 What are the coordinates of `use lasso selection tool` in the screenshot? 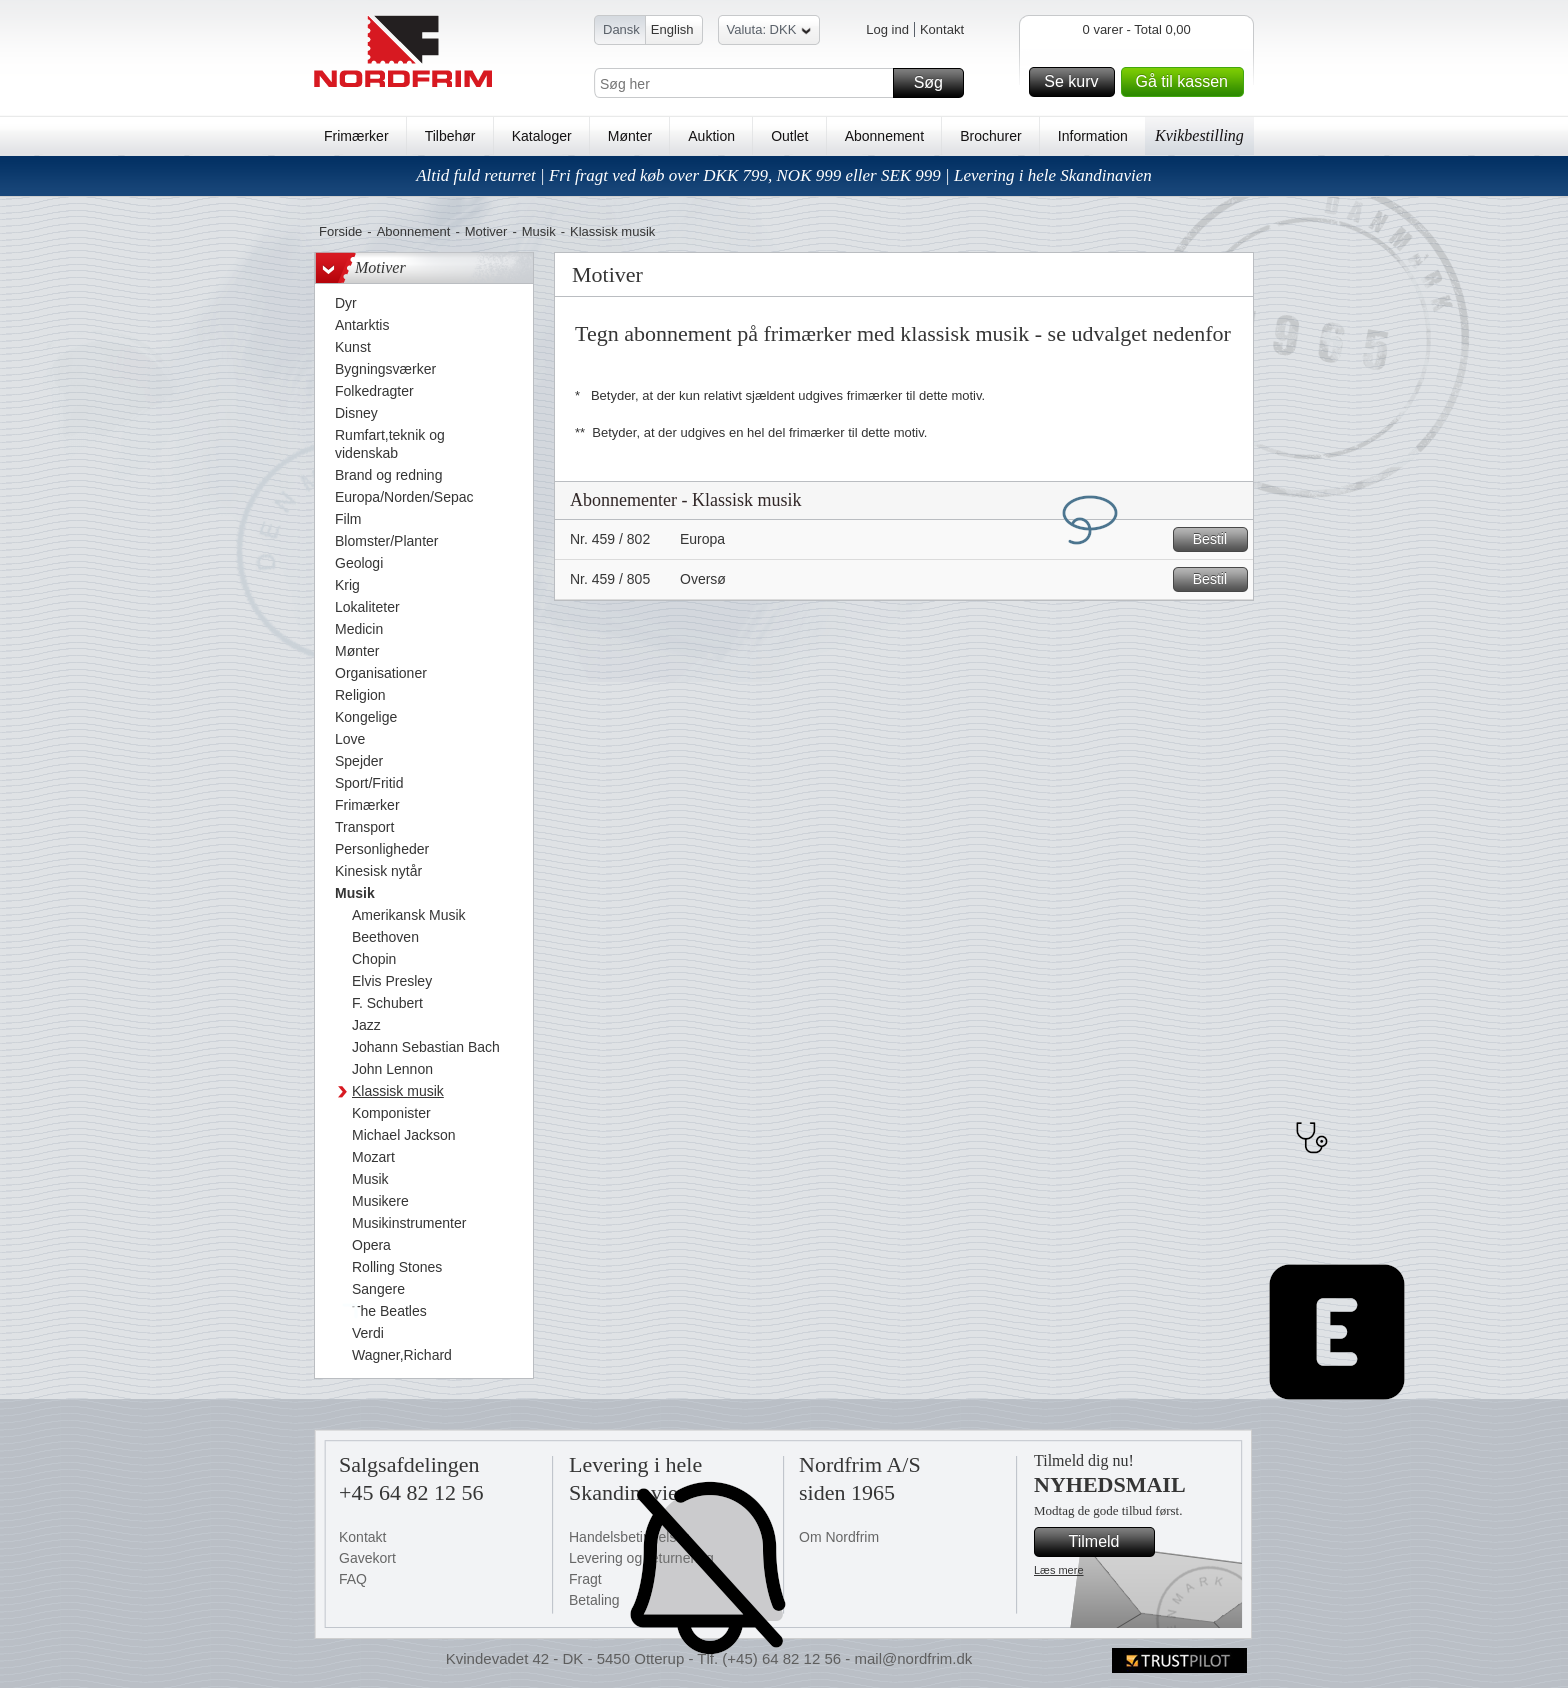 It's located at (1090, 517).